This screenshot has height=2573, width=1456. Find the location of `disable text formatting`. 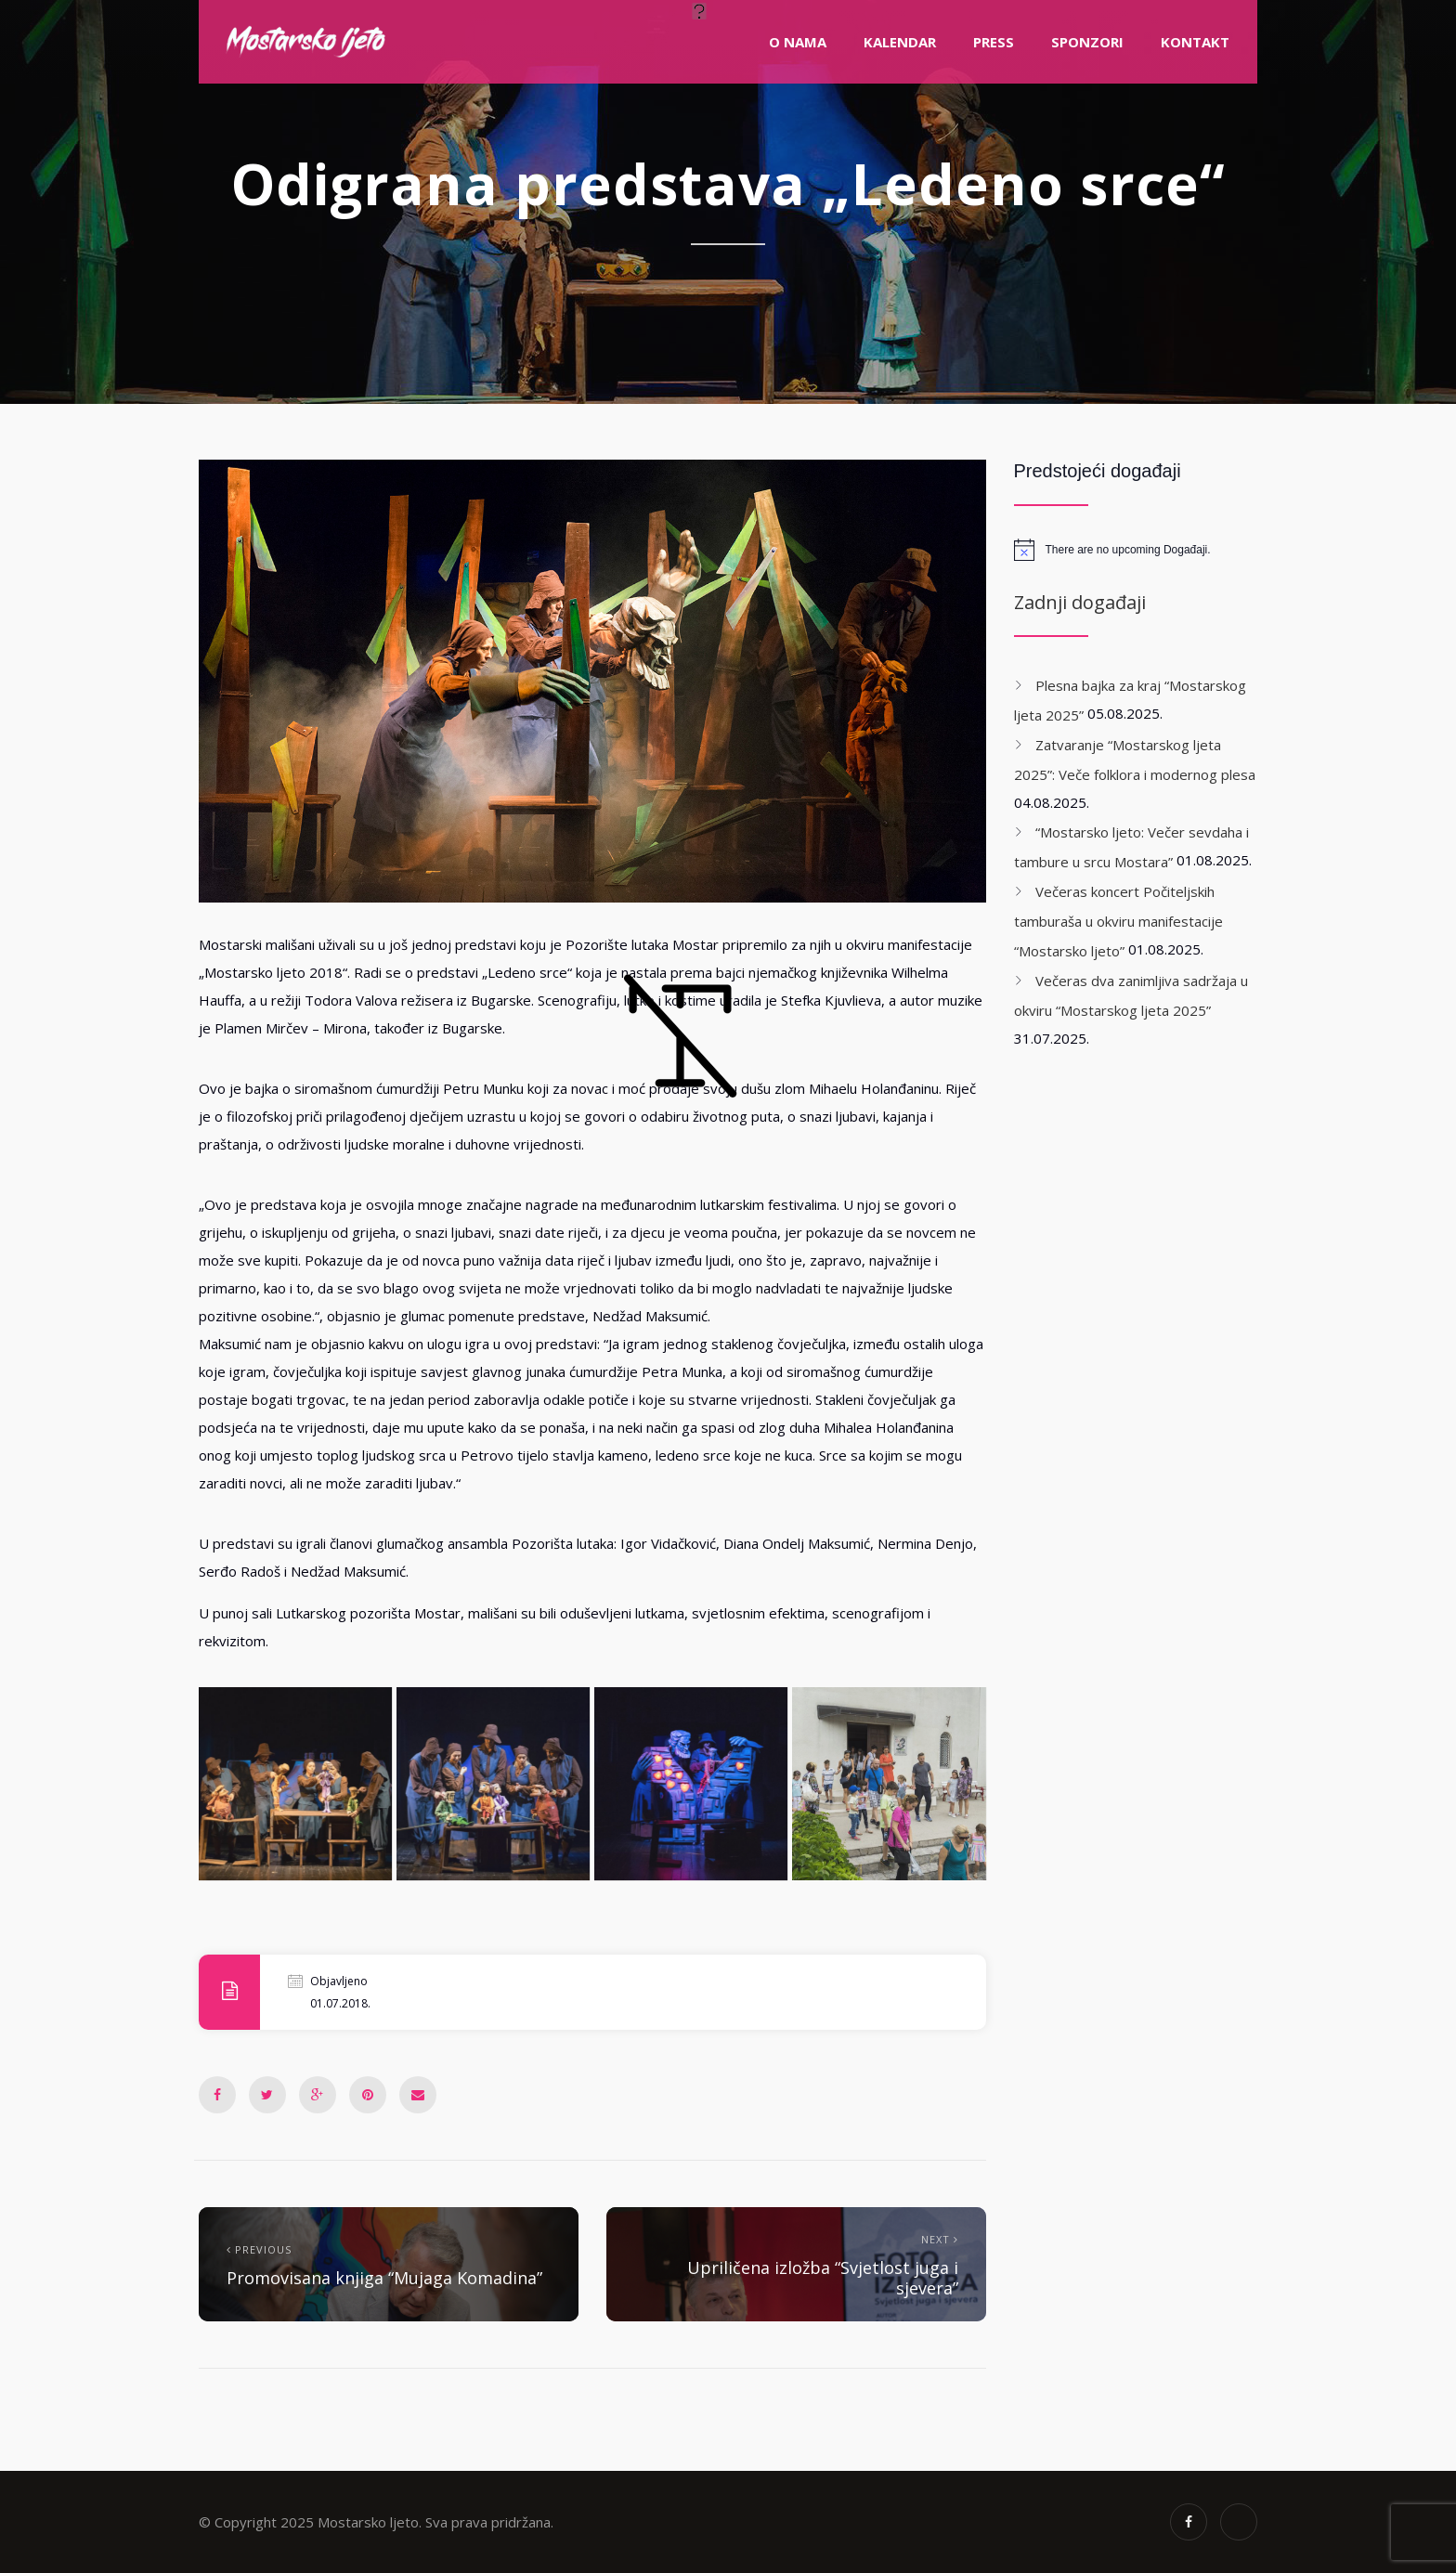

disable text formatting is located at coordinates (680, 1035).